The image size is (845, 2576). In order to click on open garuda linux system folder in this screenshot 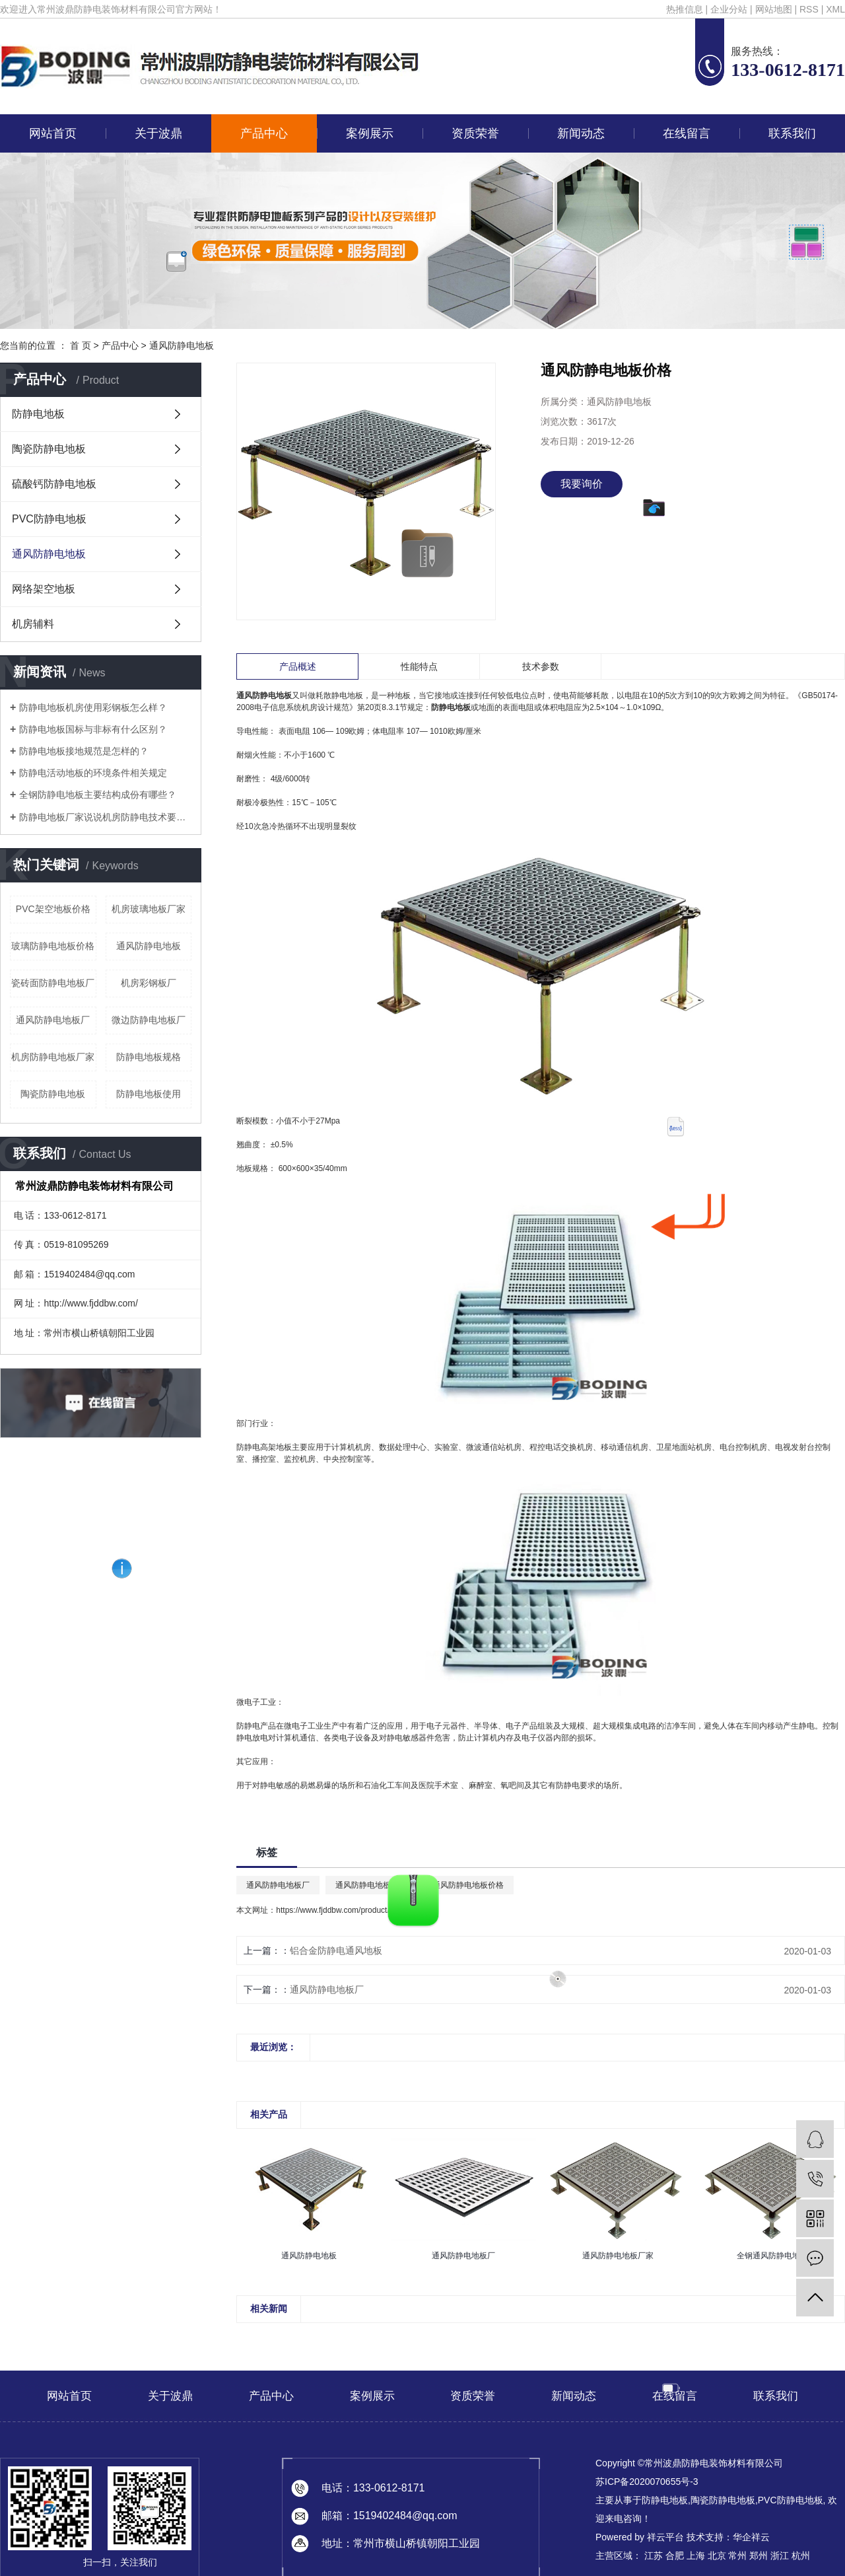, I will do `click(654, 508)`.